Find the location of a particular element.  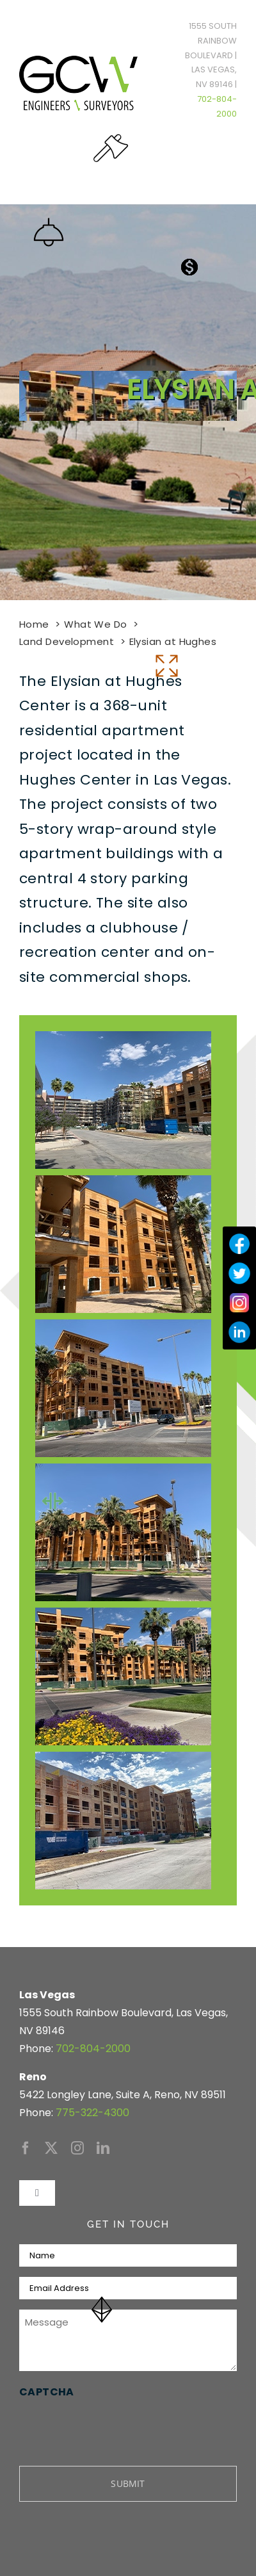

toggle pendant light on/off is located at coordinates (49, 234).